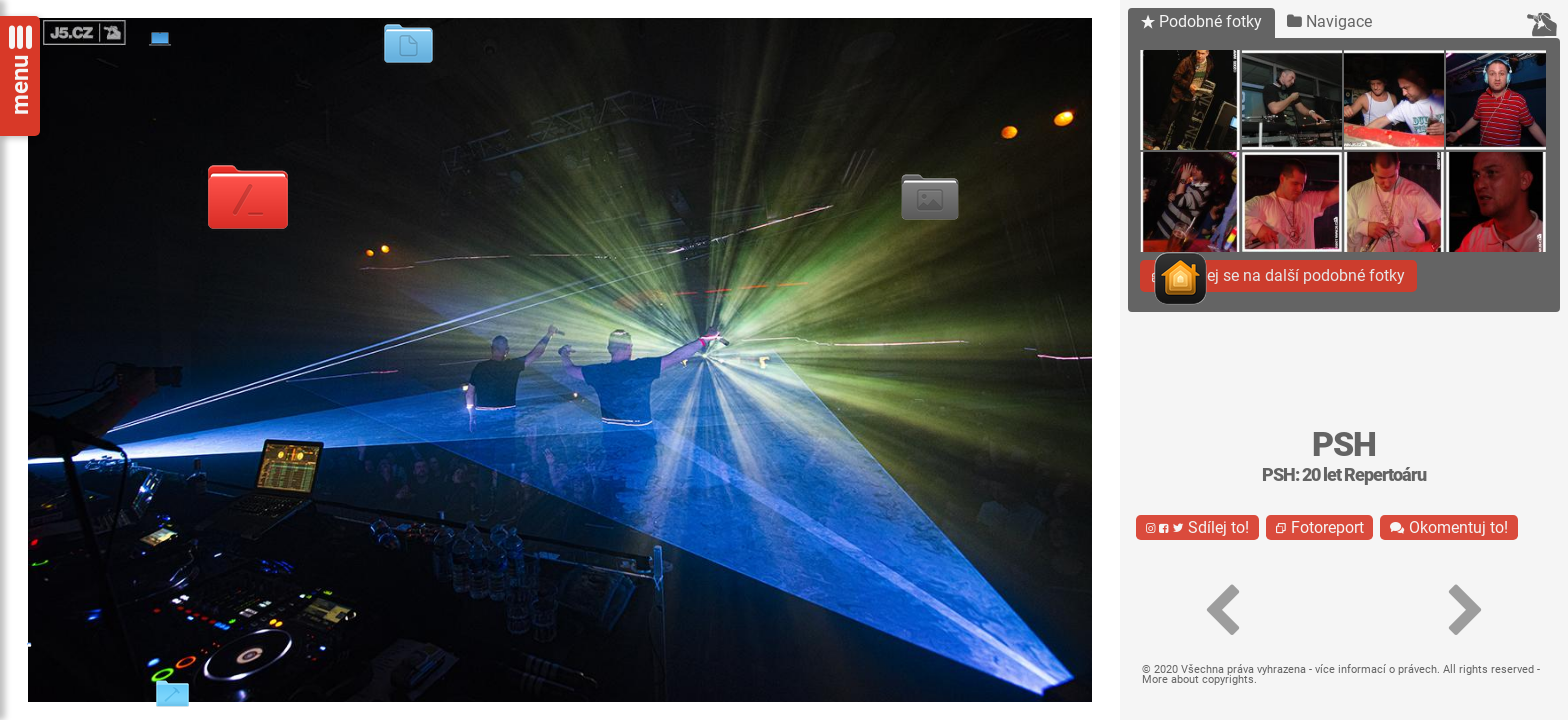 Image resolution: width=1568 pixels, height=720 pixels. I want to click on access the root directory folder, so click(248, 197).